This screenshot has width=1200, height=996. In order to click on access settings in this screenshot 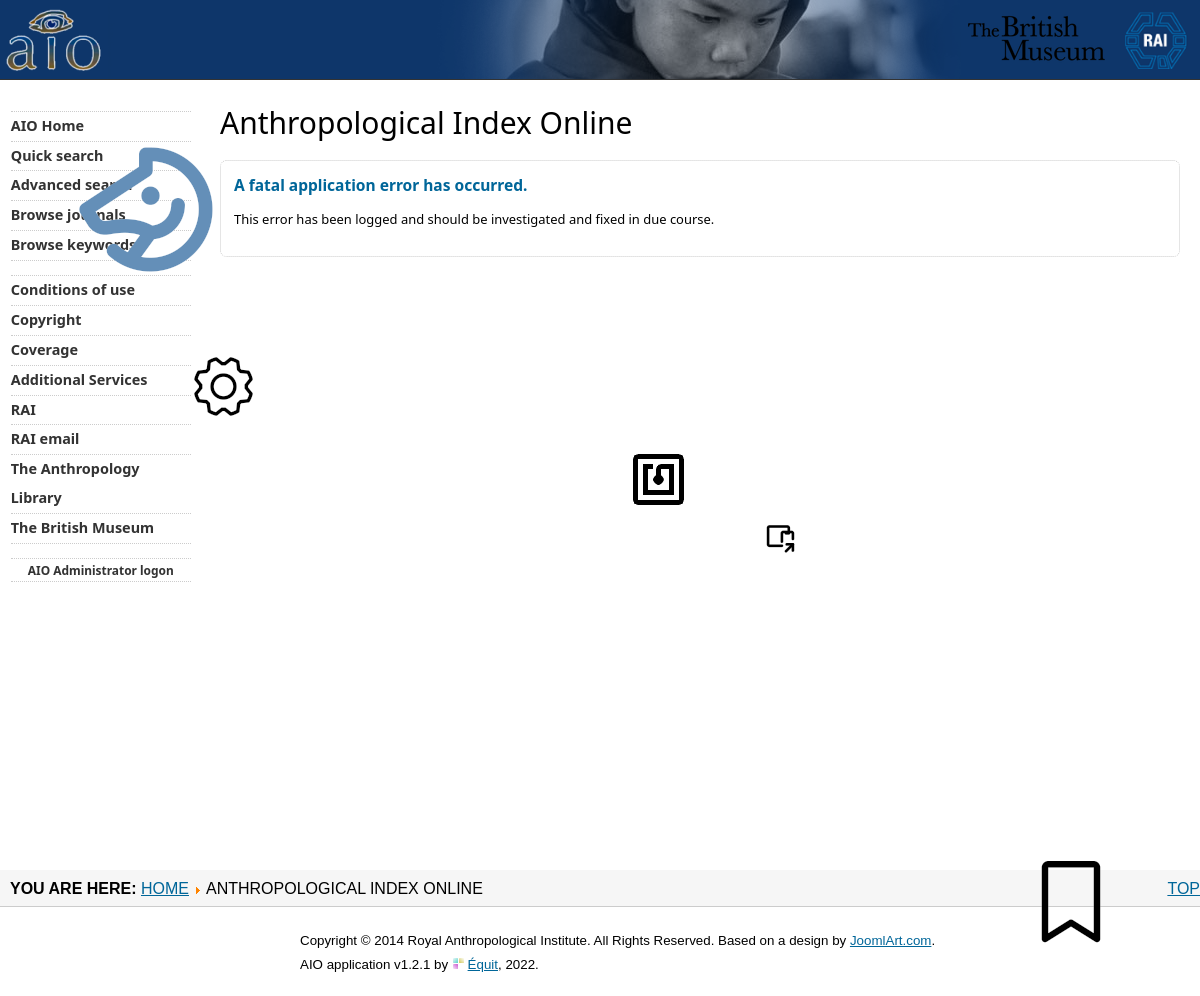, I will do `click(223, 386)`.